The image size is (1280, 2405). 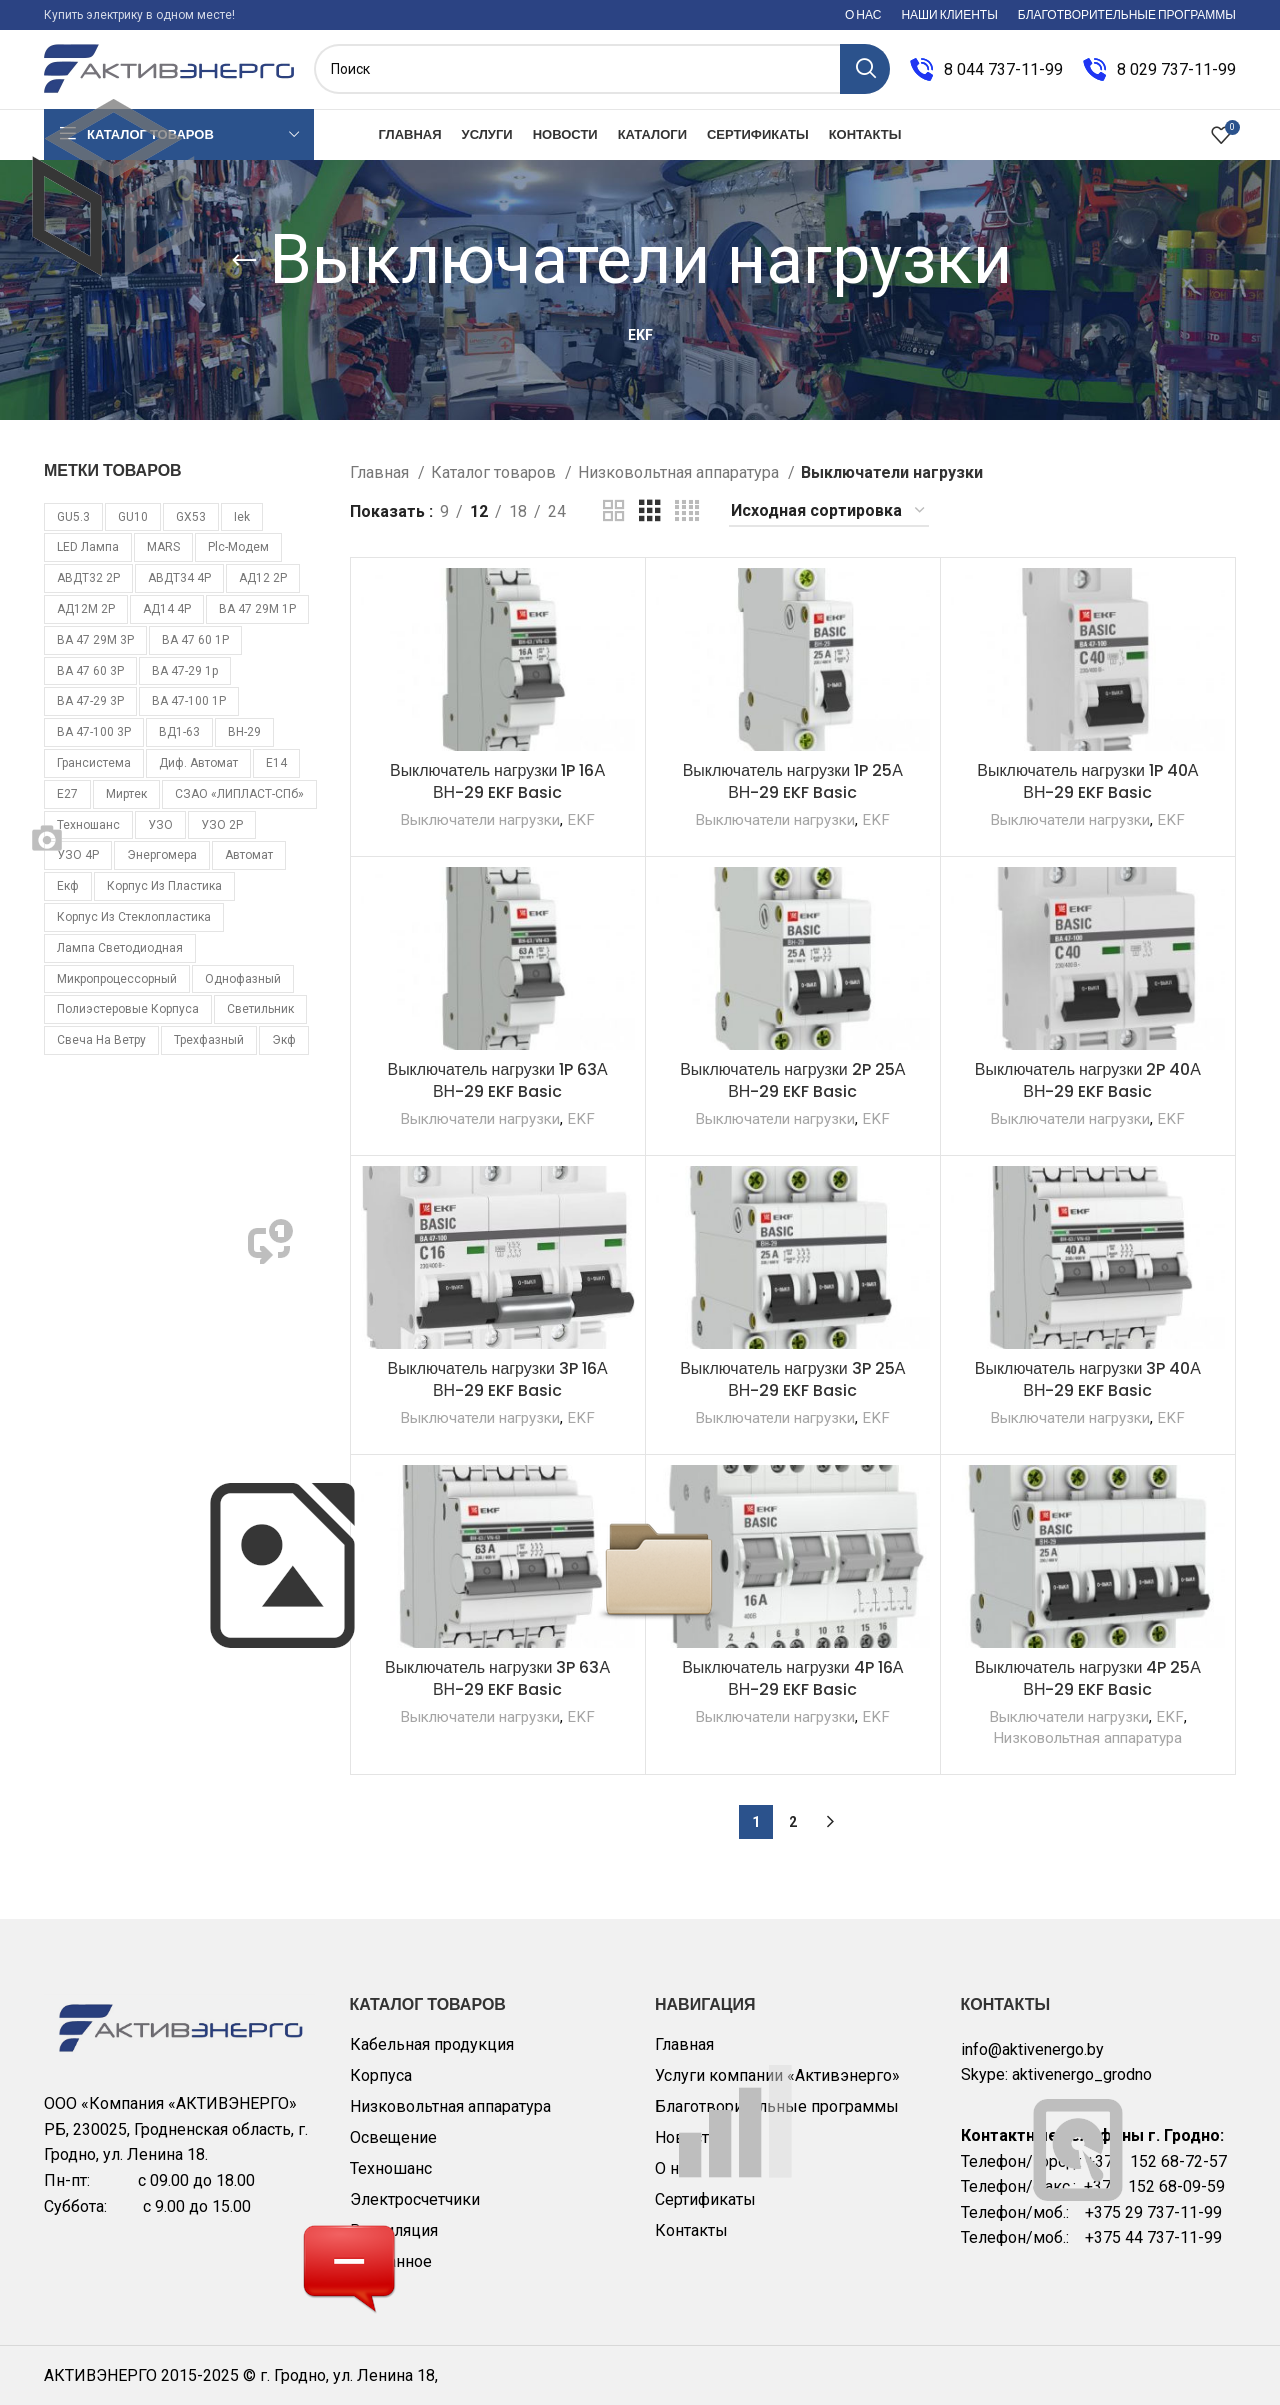 What do you see at coordinates (1078, 2150) in the screenshot?
I see `access connected USB hard drive` at bounding box center [1078, 2150].